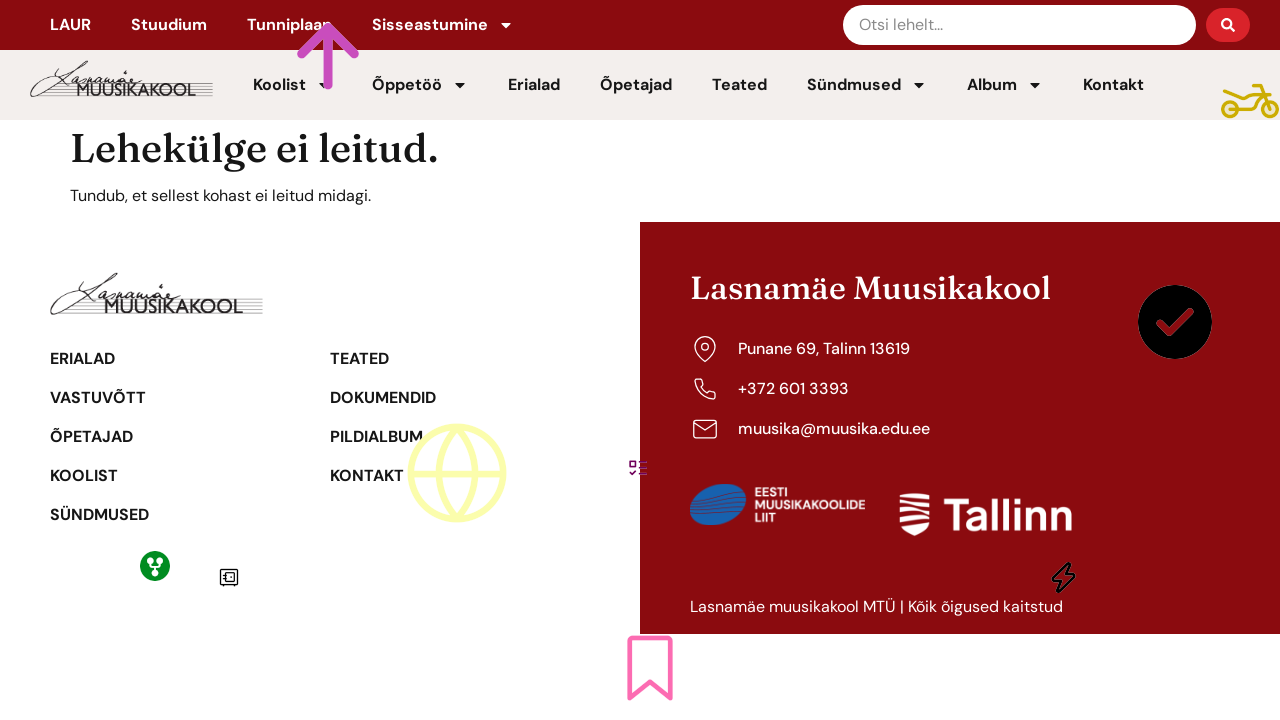 The width and height of the screenshot is (1280, 720). I want to click on indicates successful completion or confirmation, so click(1175, 322).